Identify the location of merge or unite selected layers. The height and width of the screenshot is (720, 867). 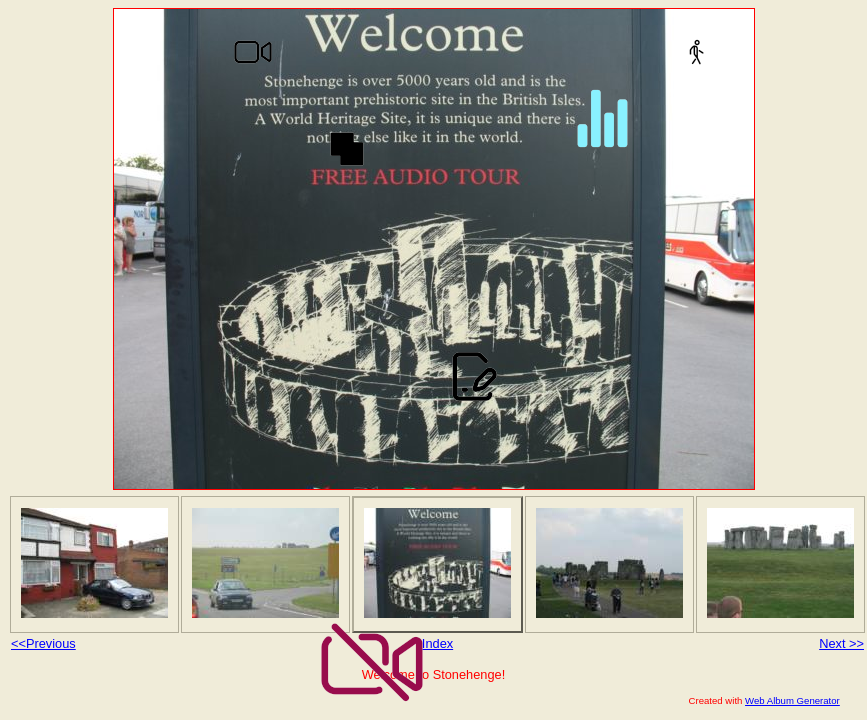
(347, 149).